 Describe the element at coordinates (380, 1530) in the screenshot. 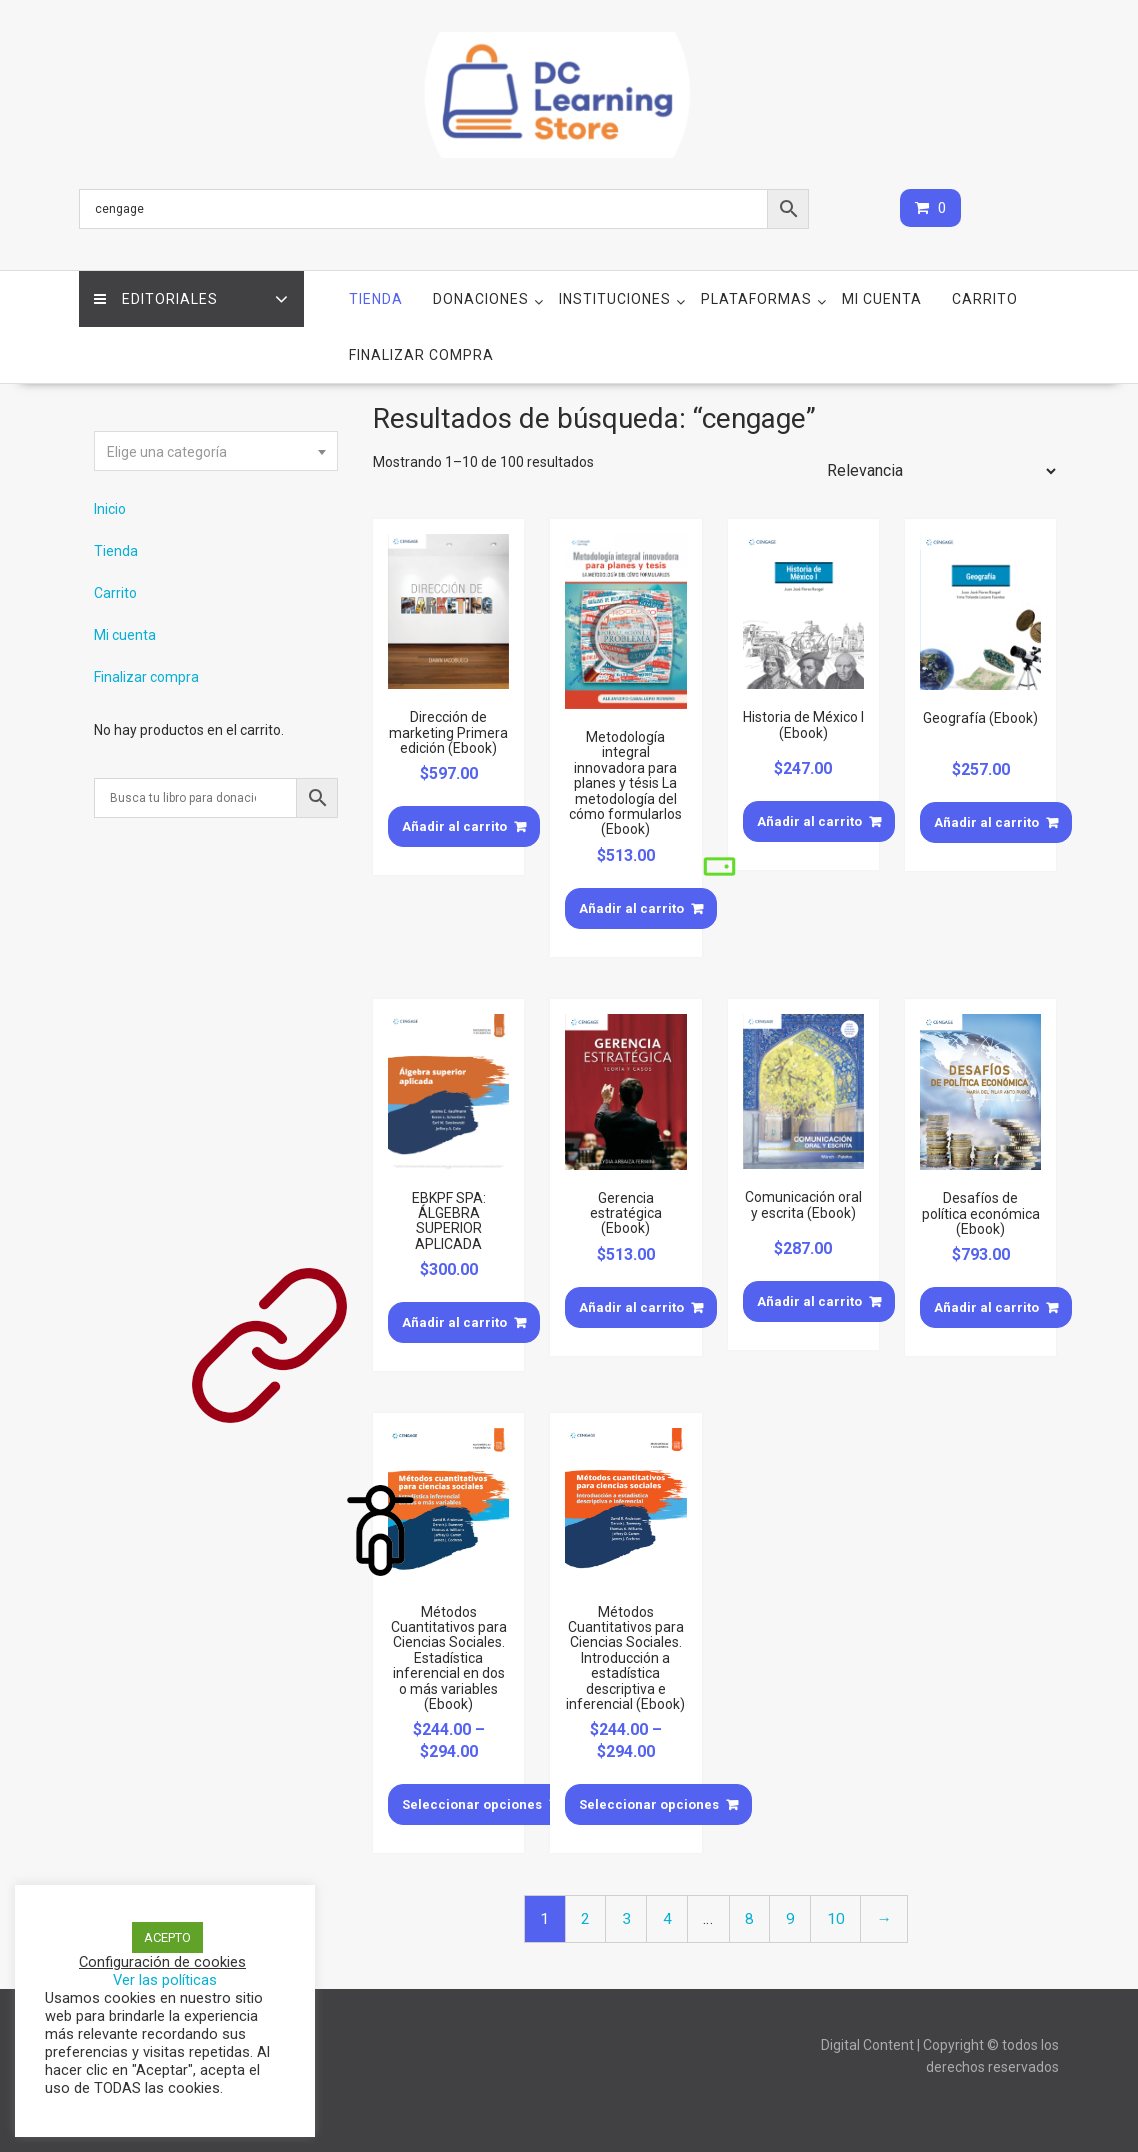

I see `select moped or scooter as transportation mode` at that location.